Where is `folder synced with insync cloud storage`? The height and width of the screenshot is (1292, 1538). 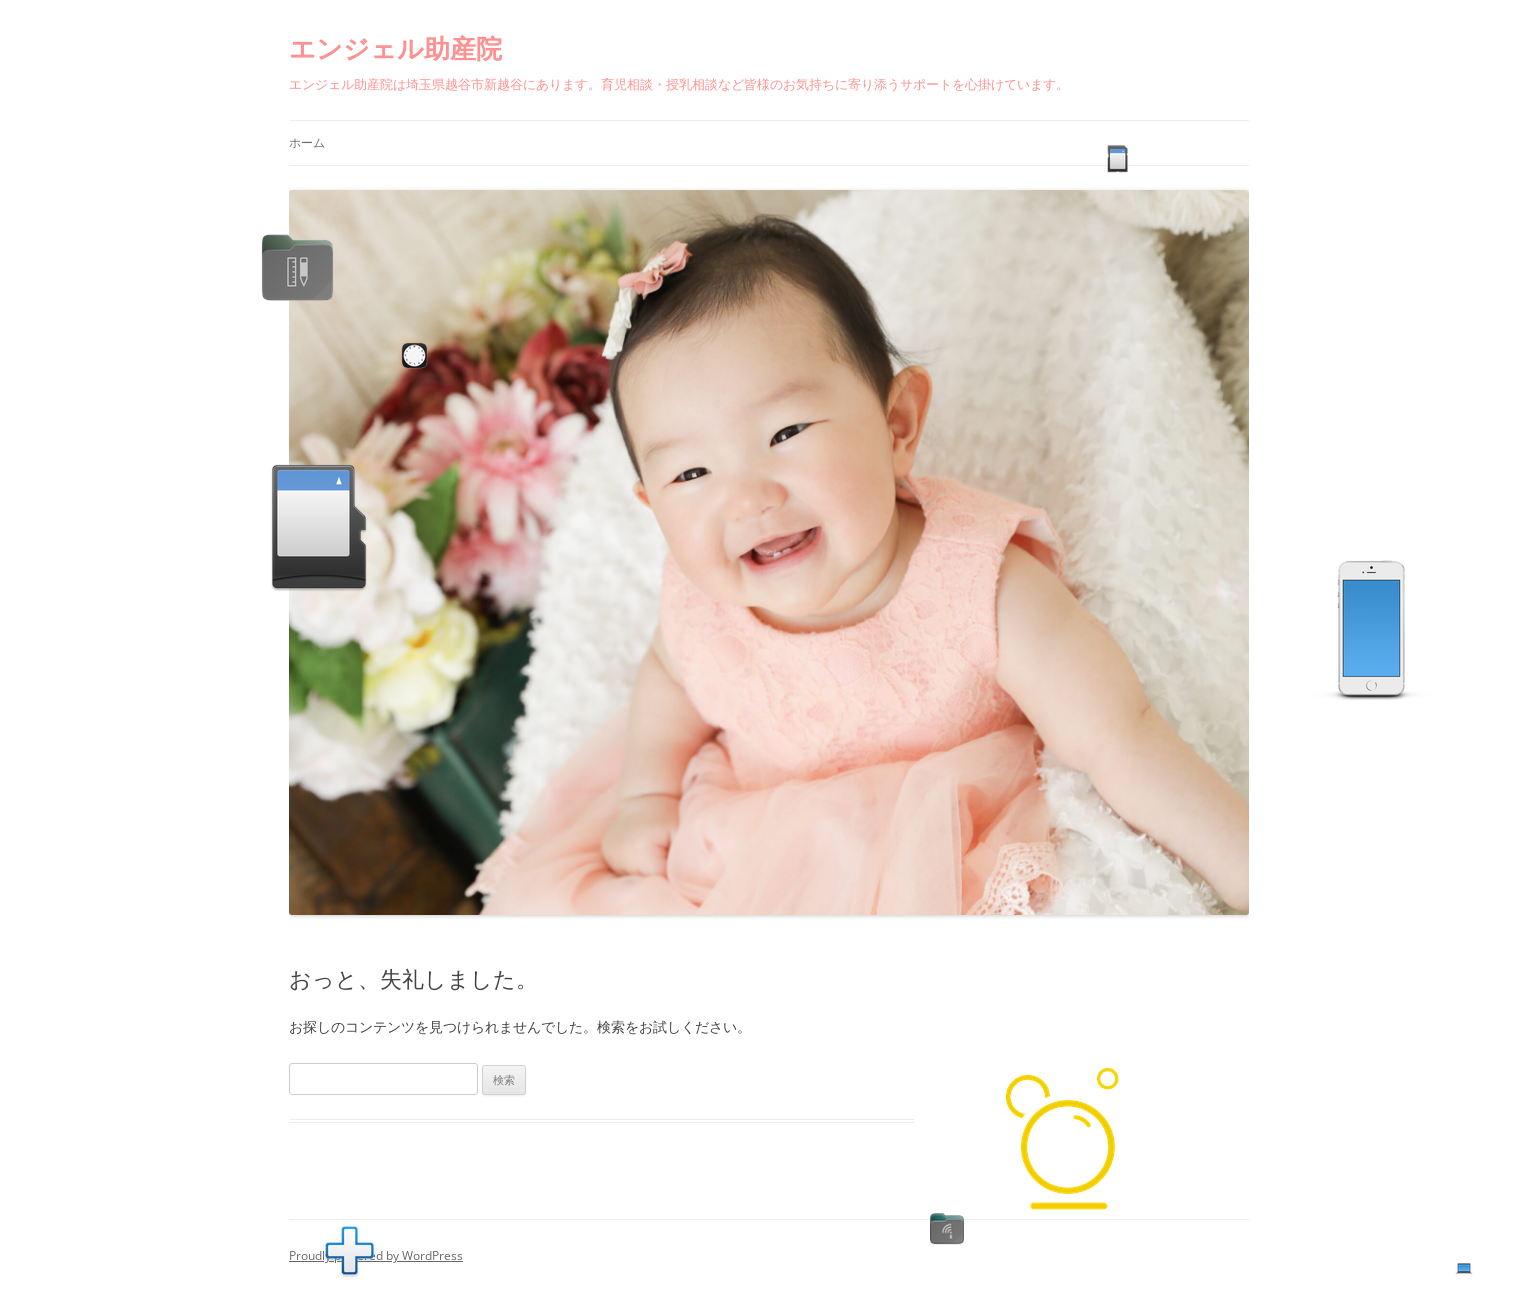
folder synced with insync cloud storage is located at coordinates (947, 1228).